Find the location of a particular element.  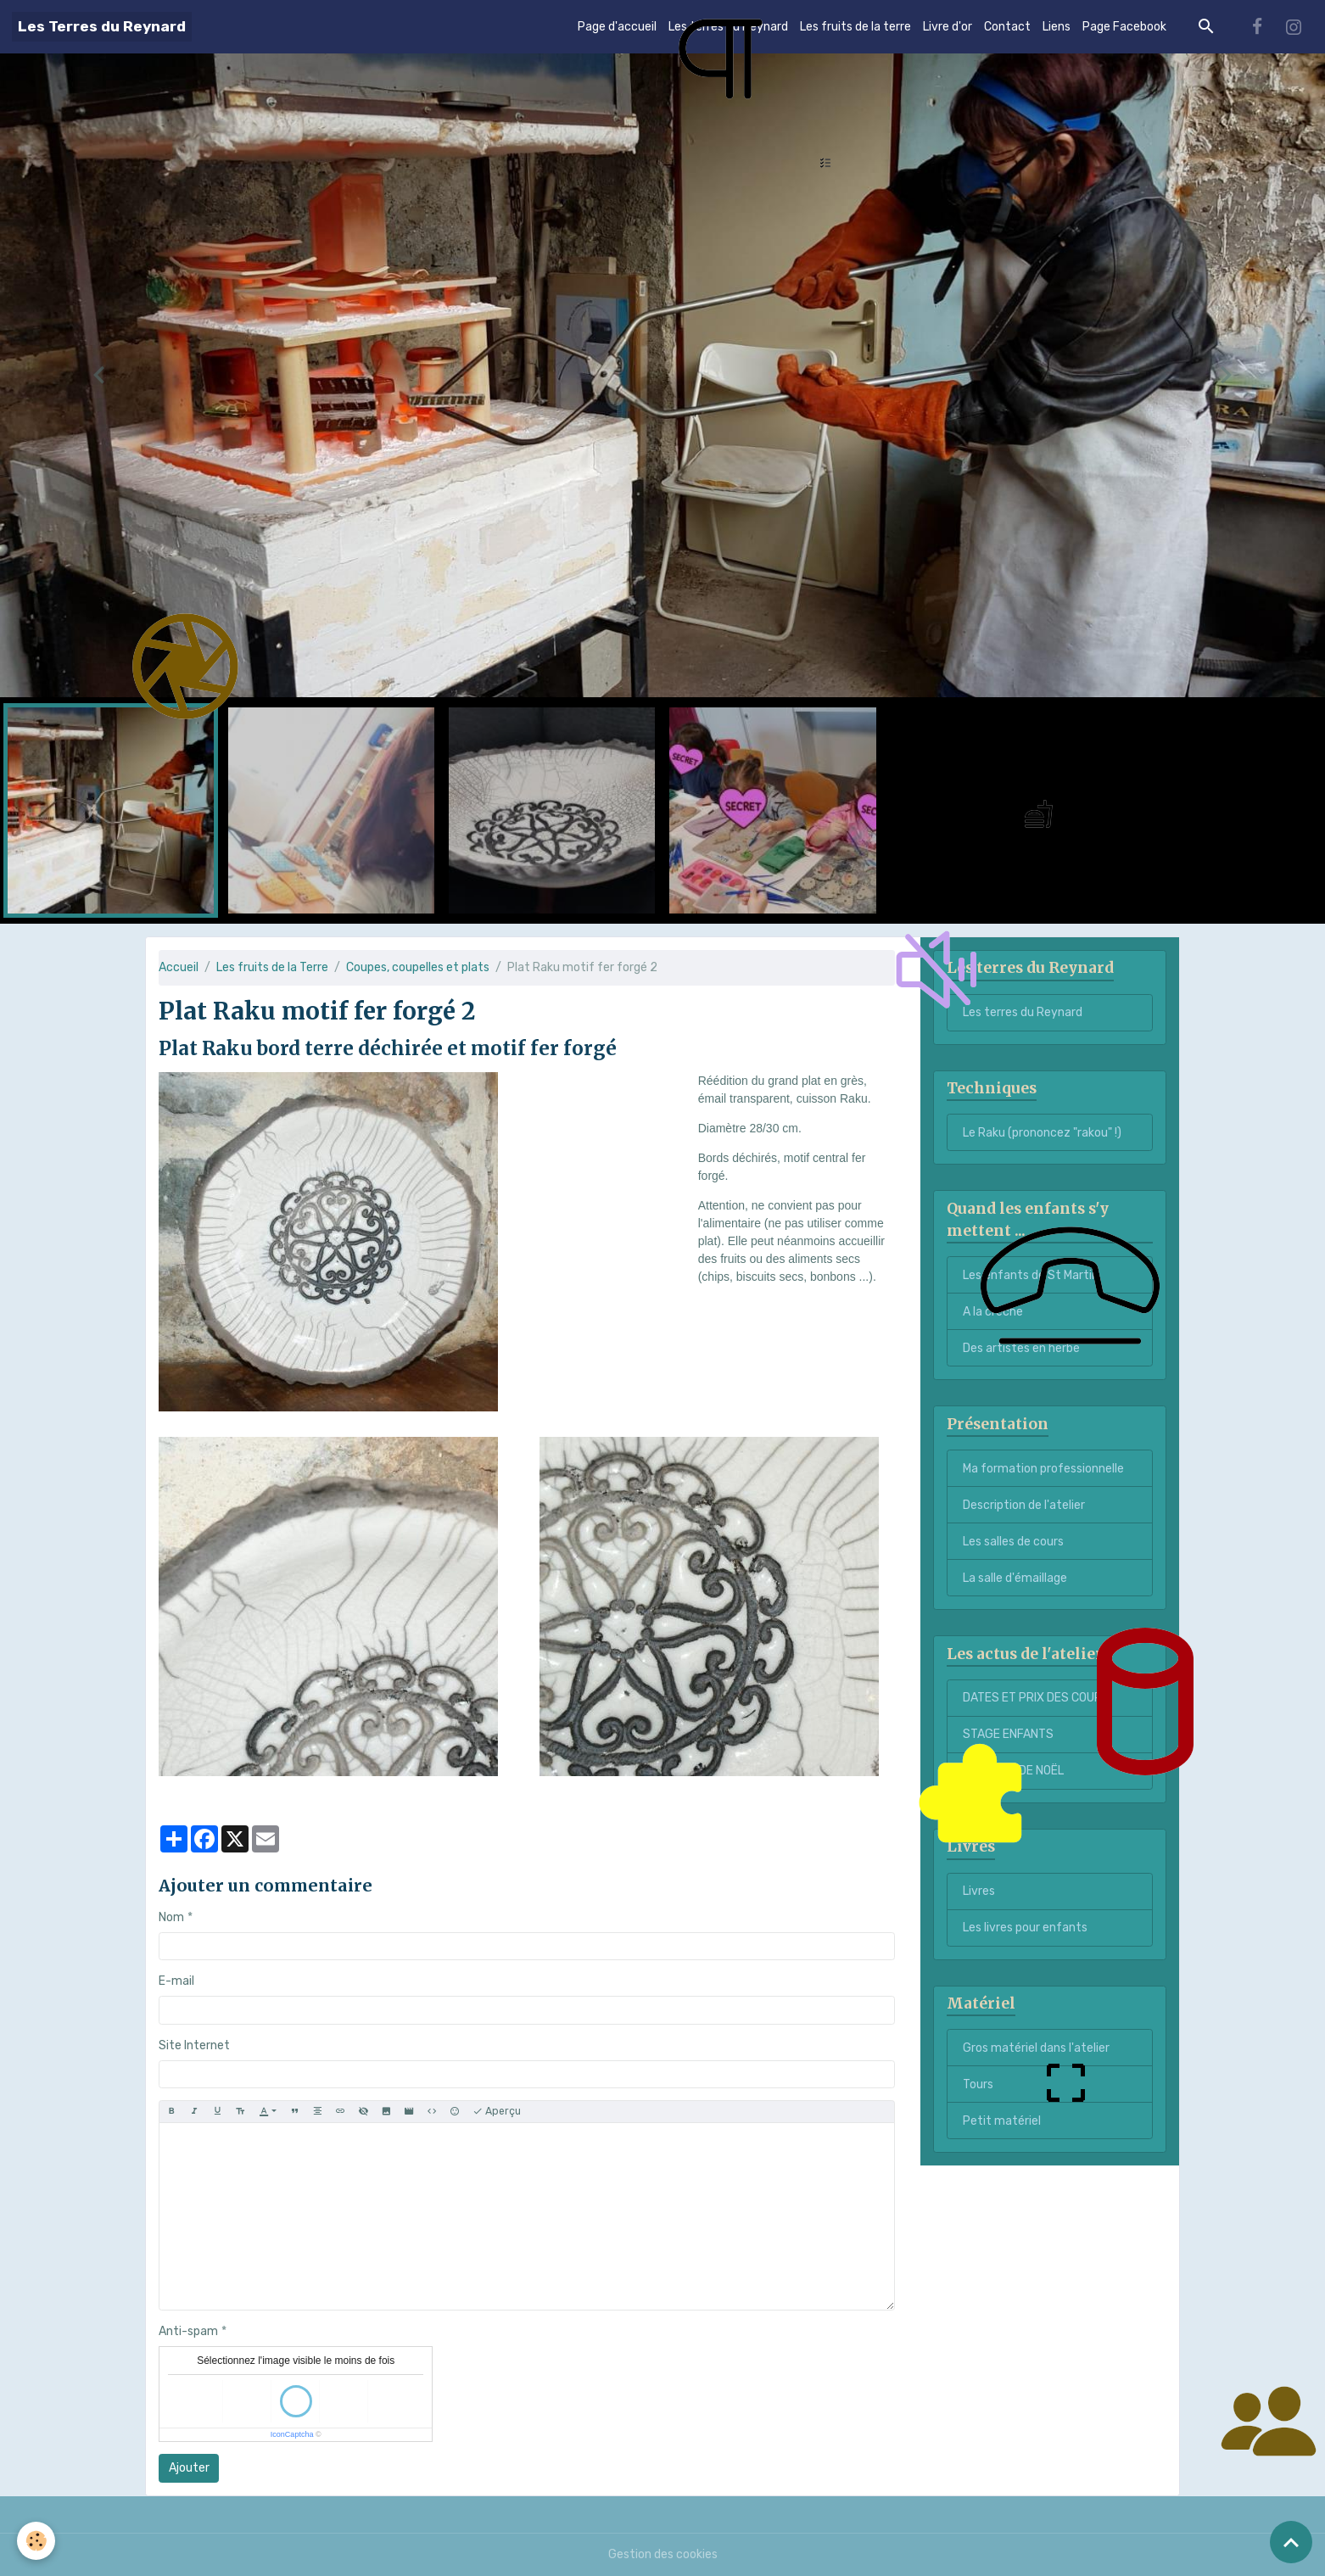

view completed tasks is located at coordinates (825, 163).